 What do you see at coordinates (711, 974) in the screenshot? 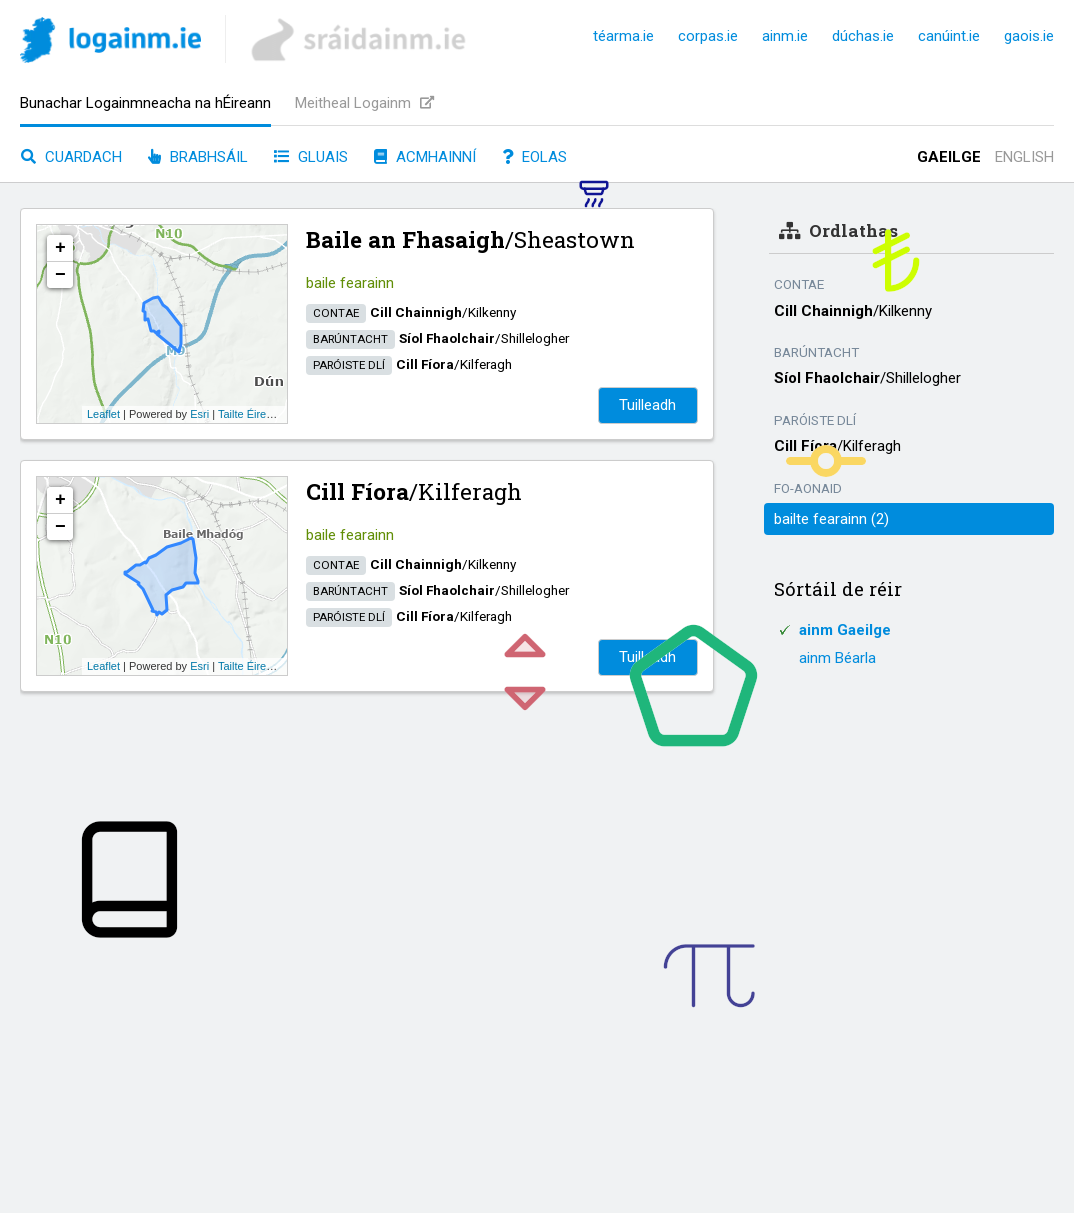
I see `access mathematical or scientific calculator functions` at bounding box center [711, 974].